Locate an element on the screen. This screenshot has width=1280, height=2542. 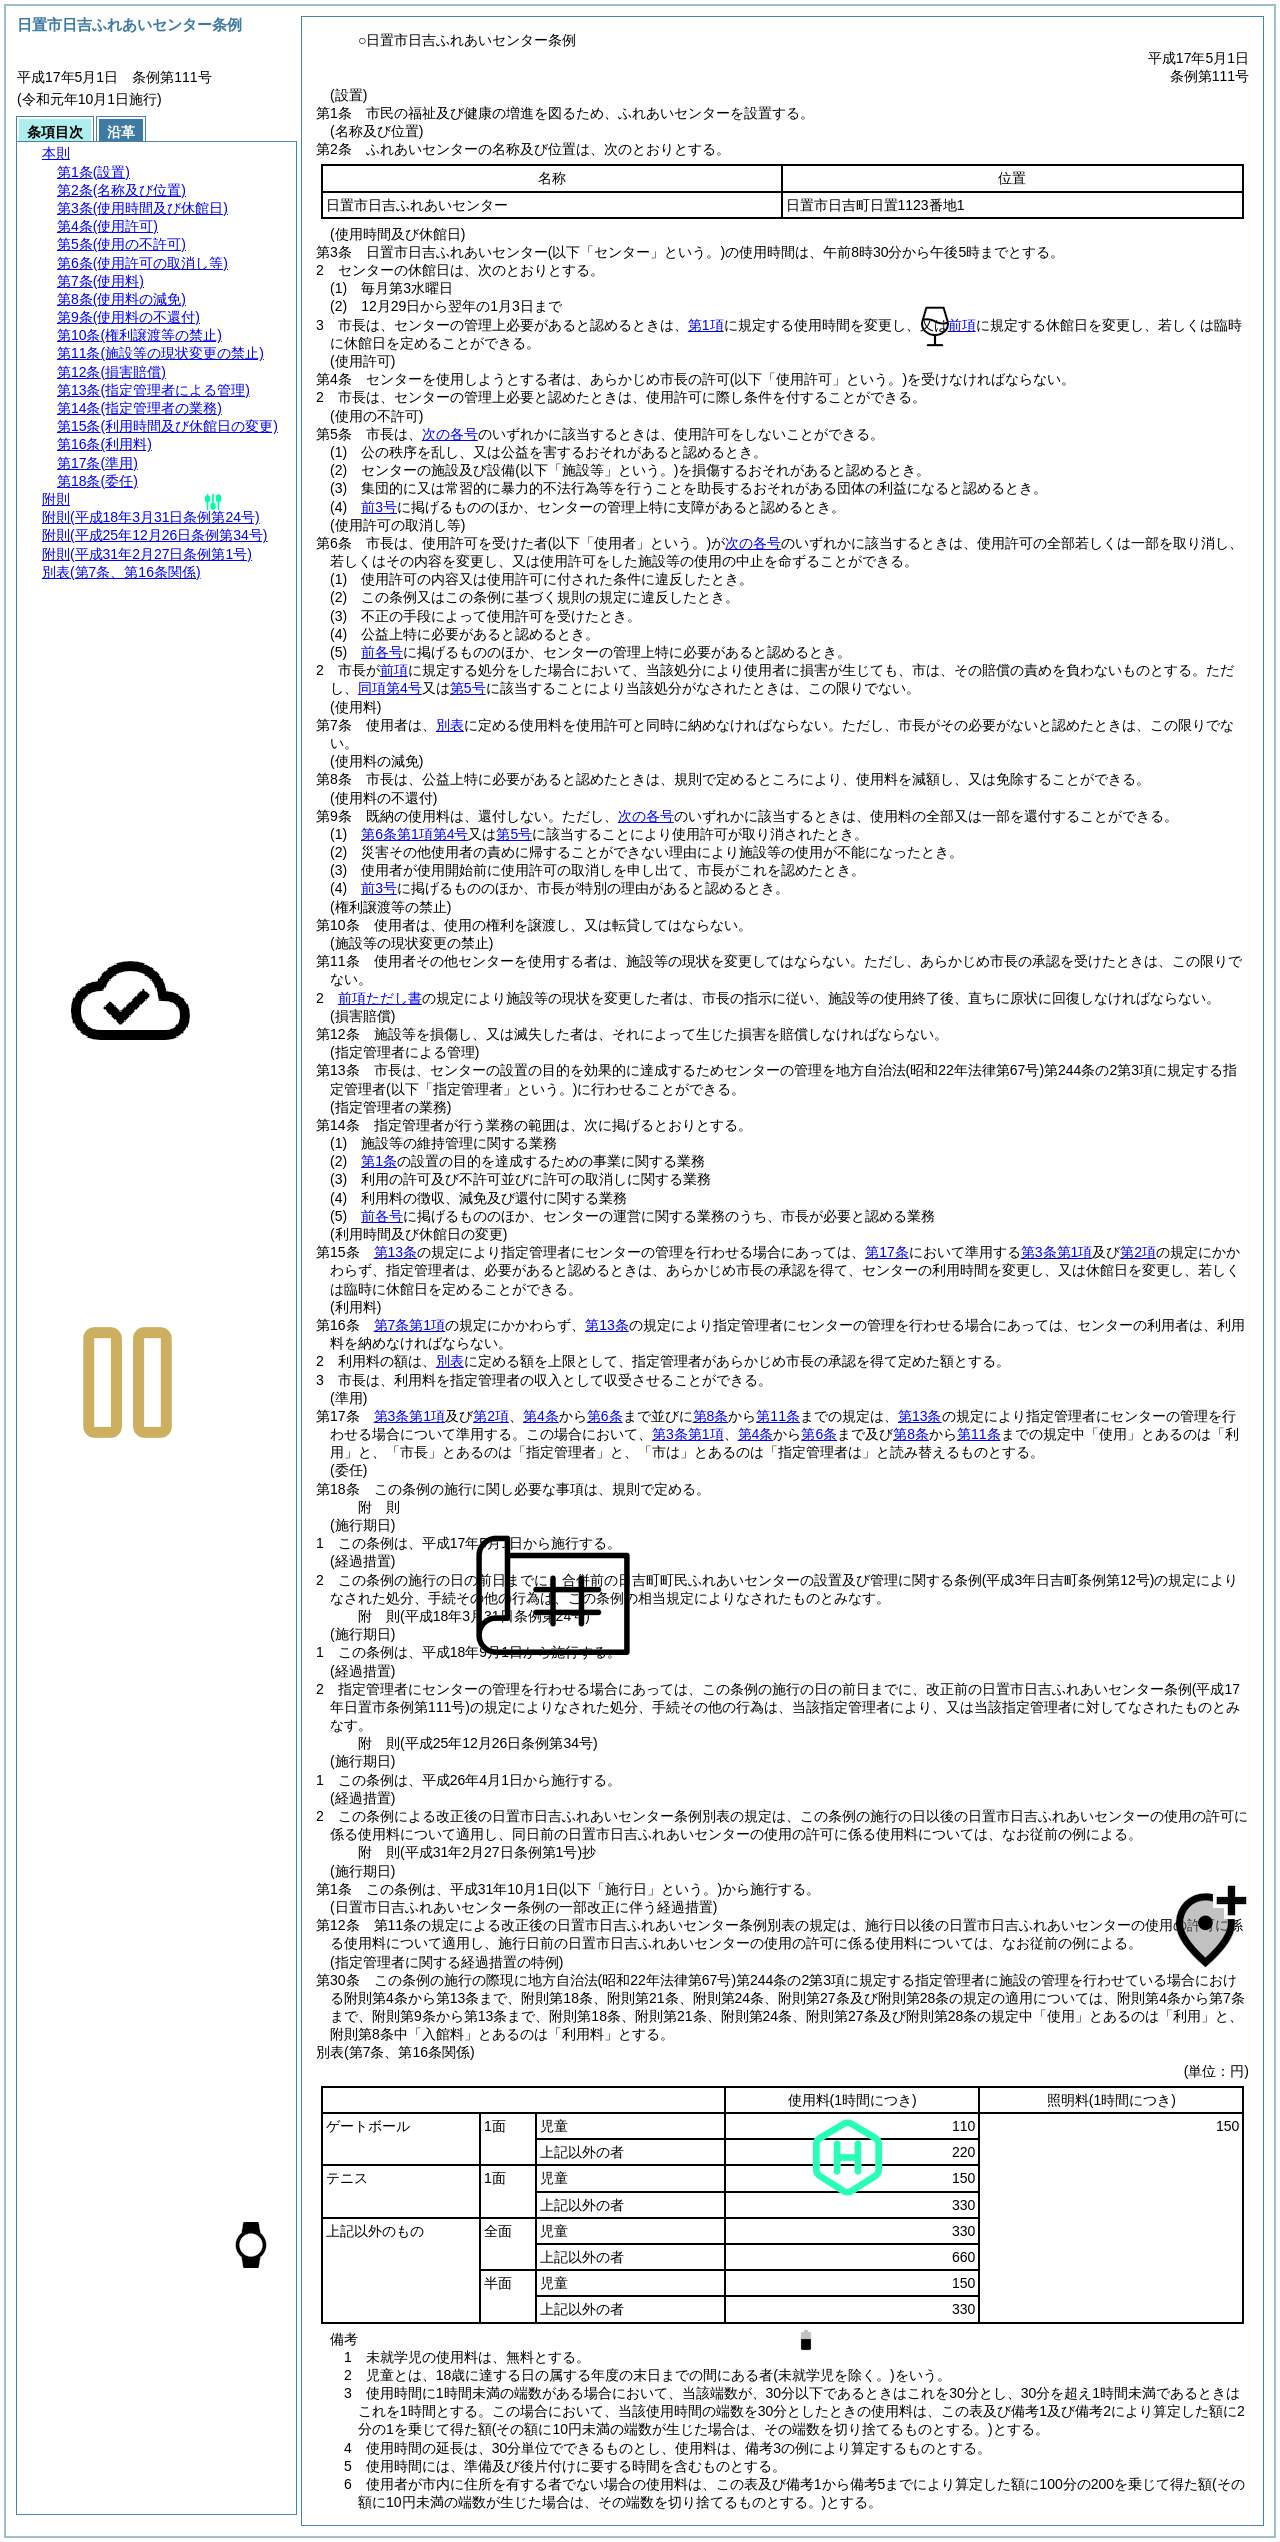
access smartwatch settings or paired device is located at coordinates (251, 2245).